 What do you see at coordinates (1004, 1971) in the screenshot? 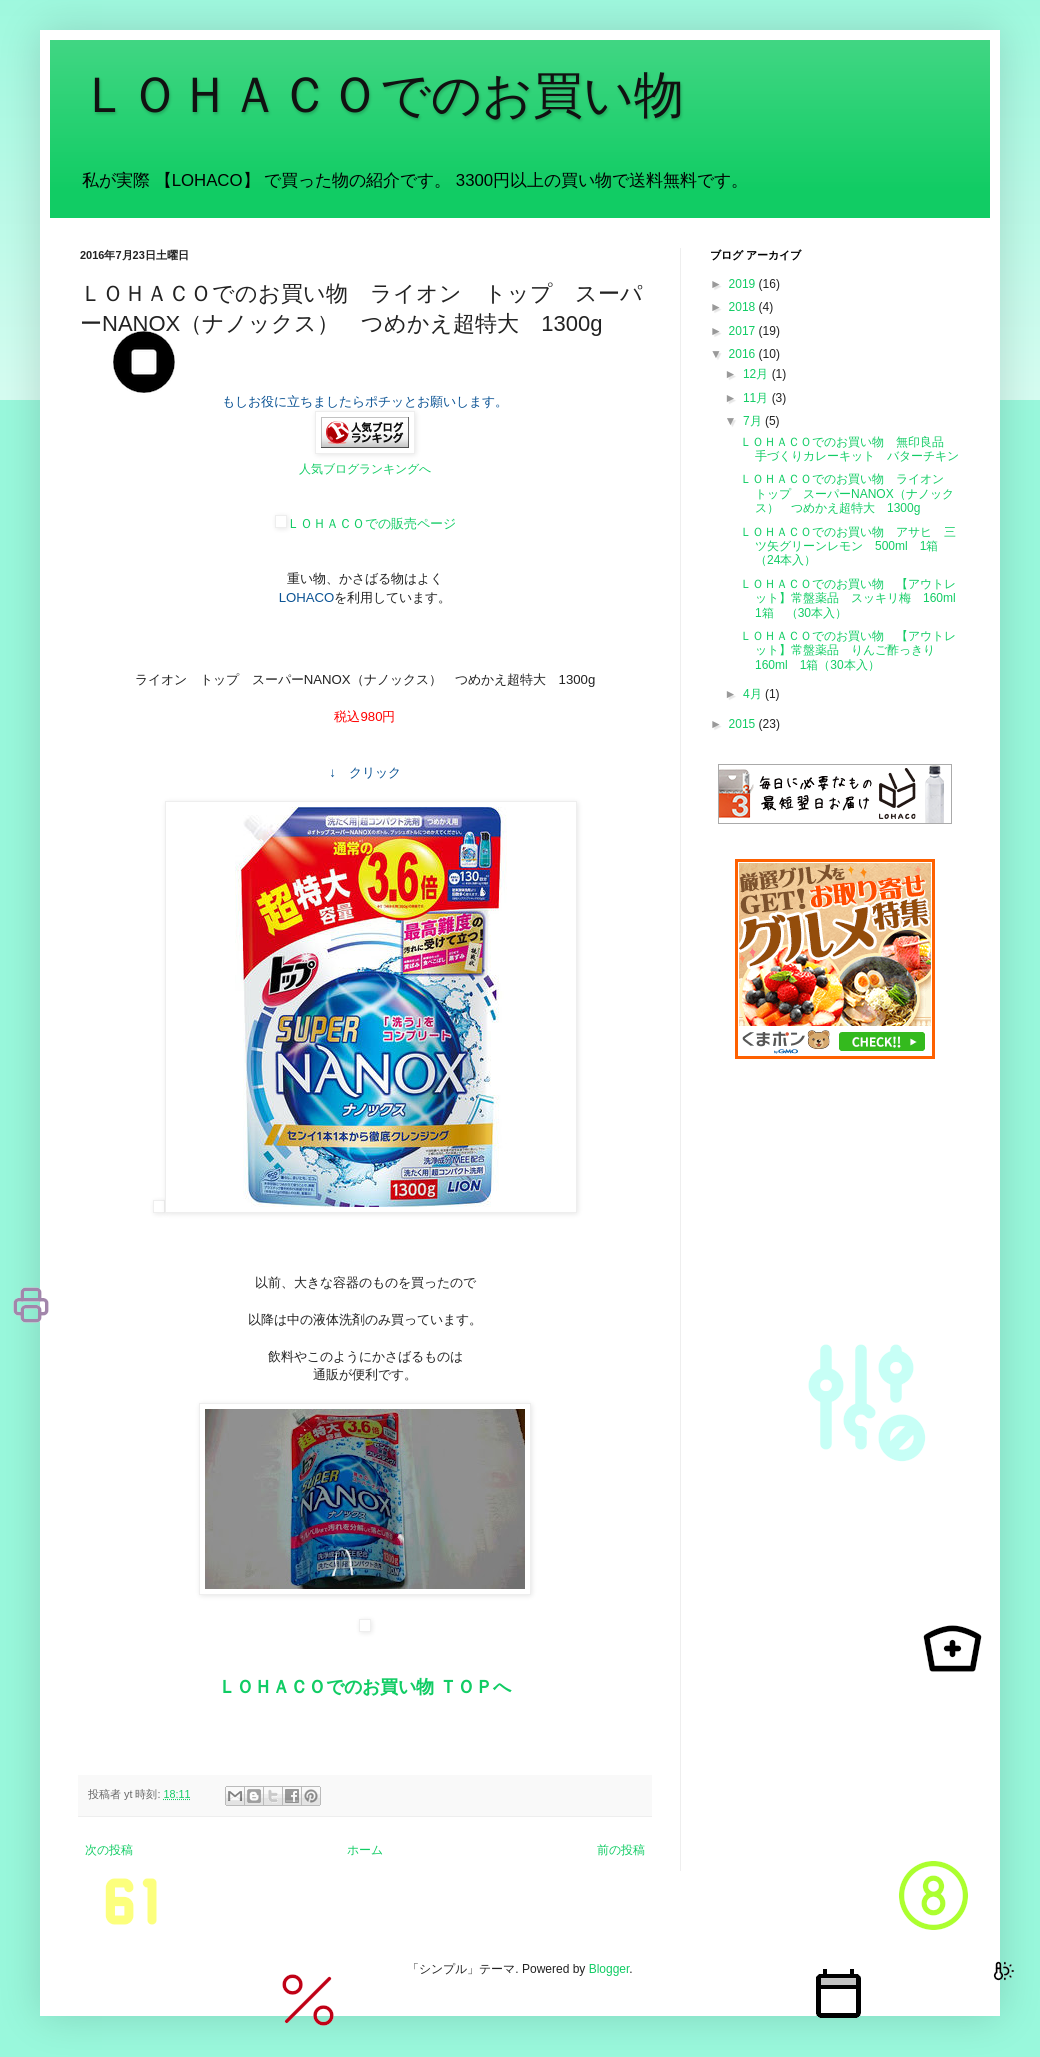
I see `view current outdoor temperature` at bounding box center [1004, 1971].